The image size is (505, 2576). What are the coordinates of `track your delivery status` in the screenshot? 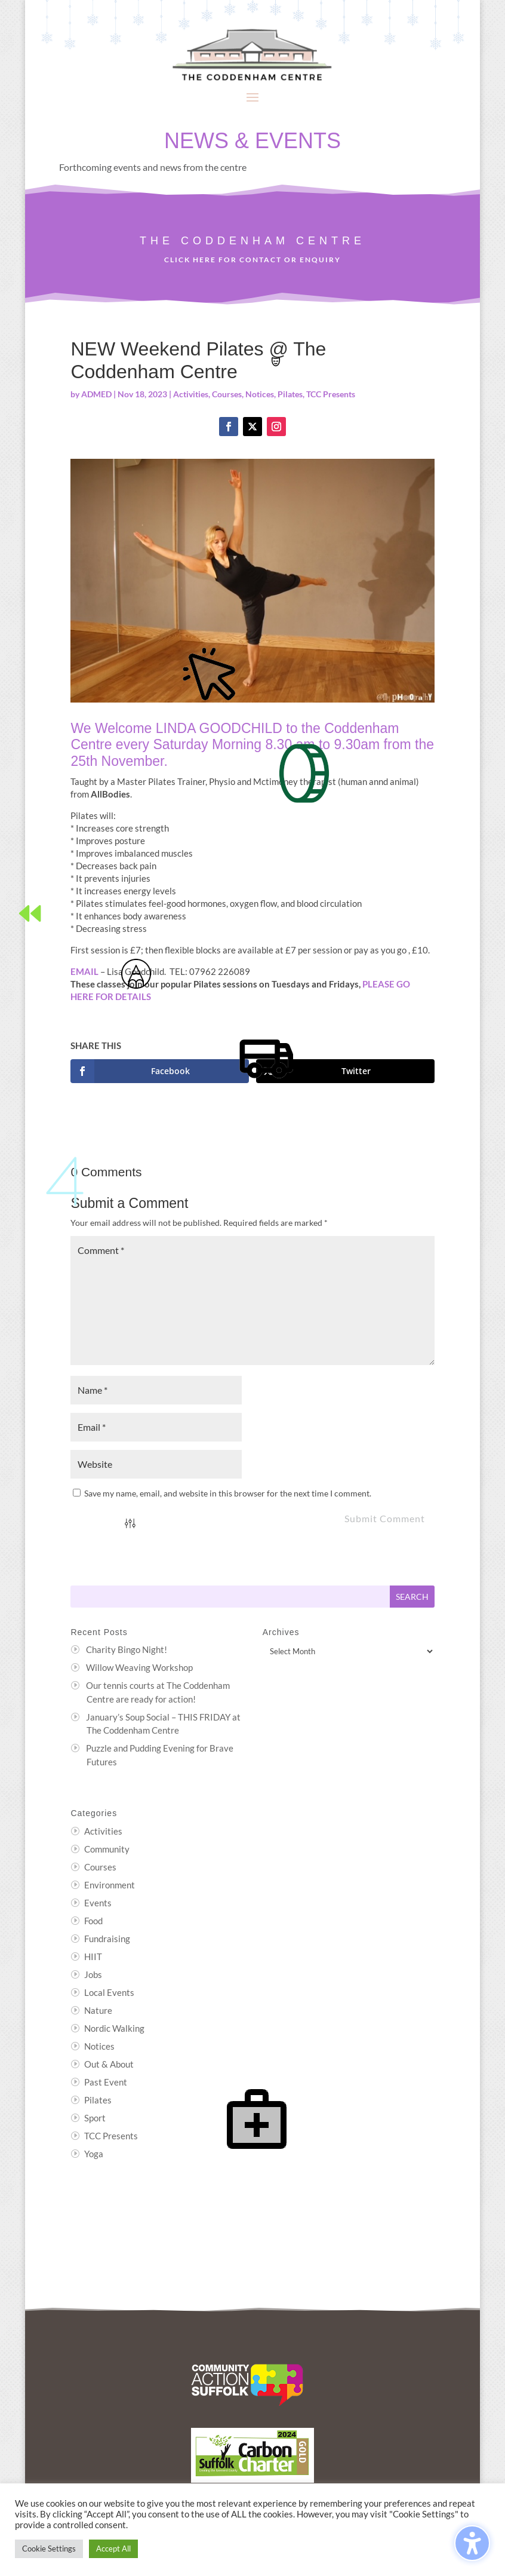 It's located at (265, 1056).